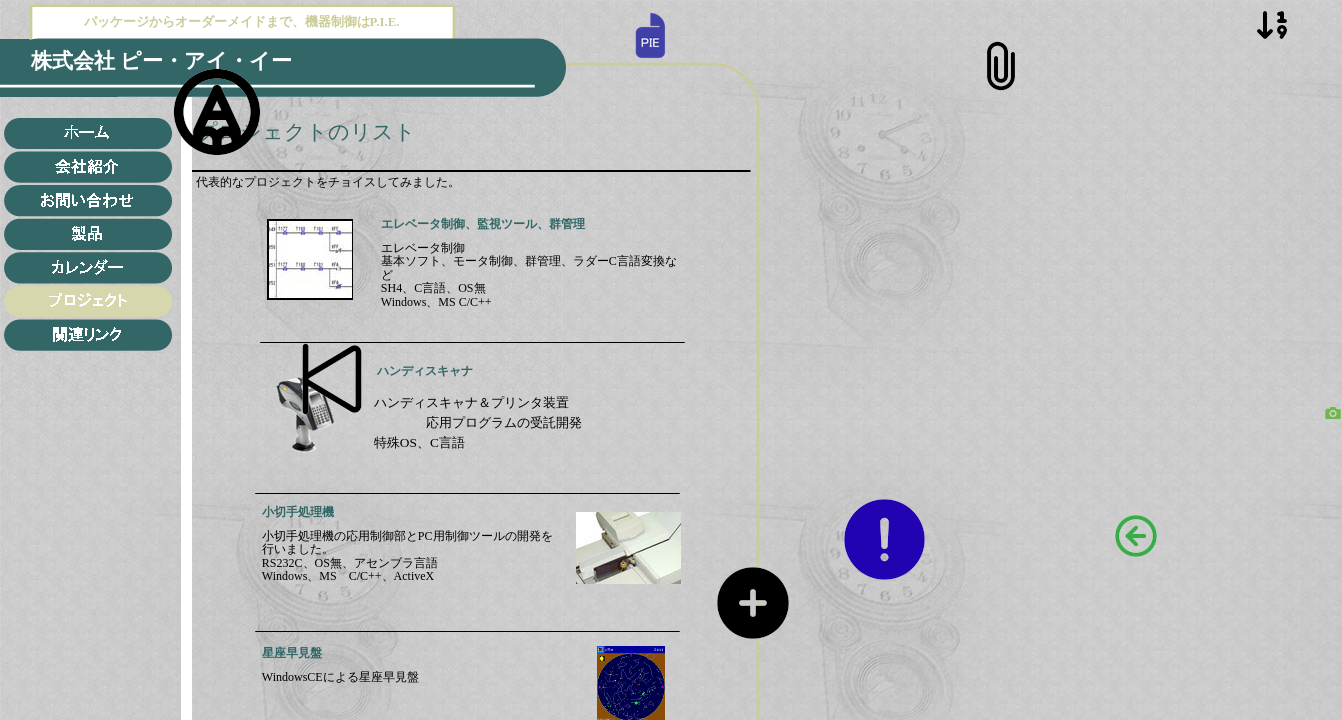  I want to click on sort items in ascending numerical order, so click(1273, 25).